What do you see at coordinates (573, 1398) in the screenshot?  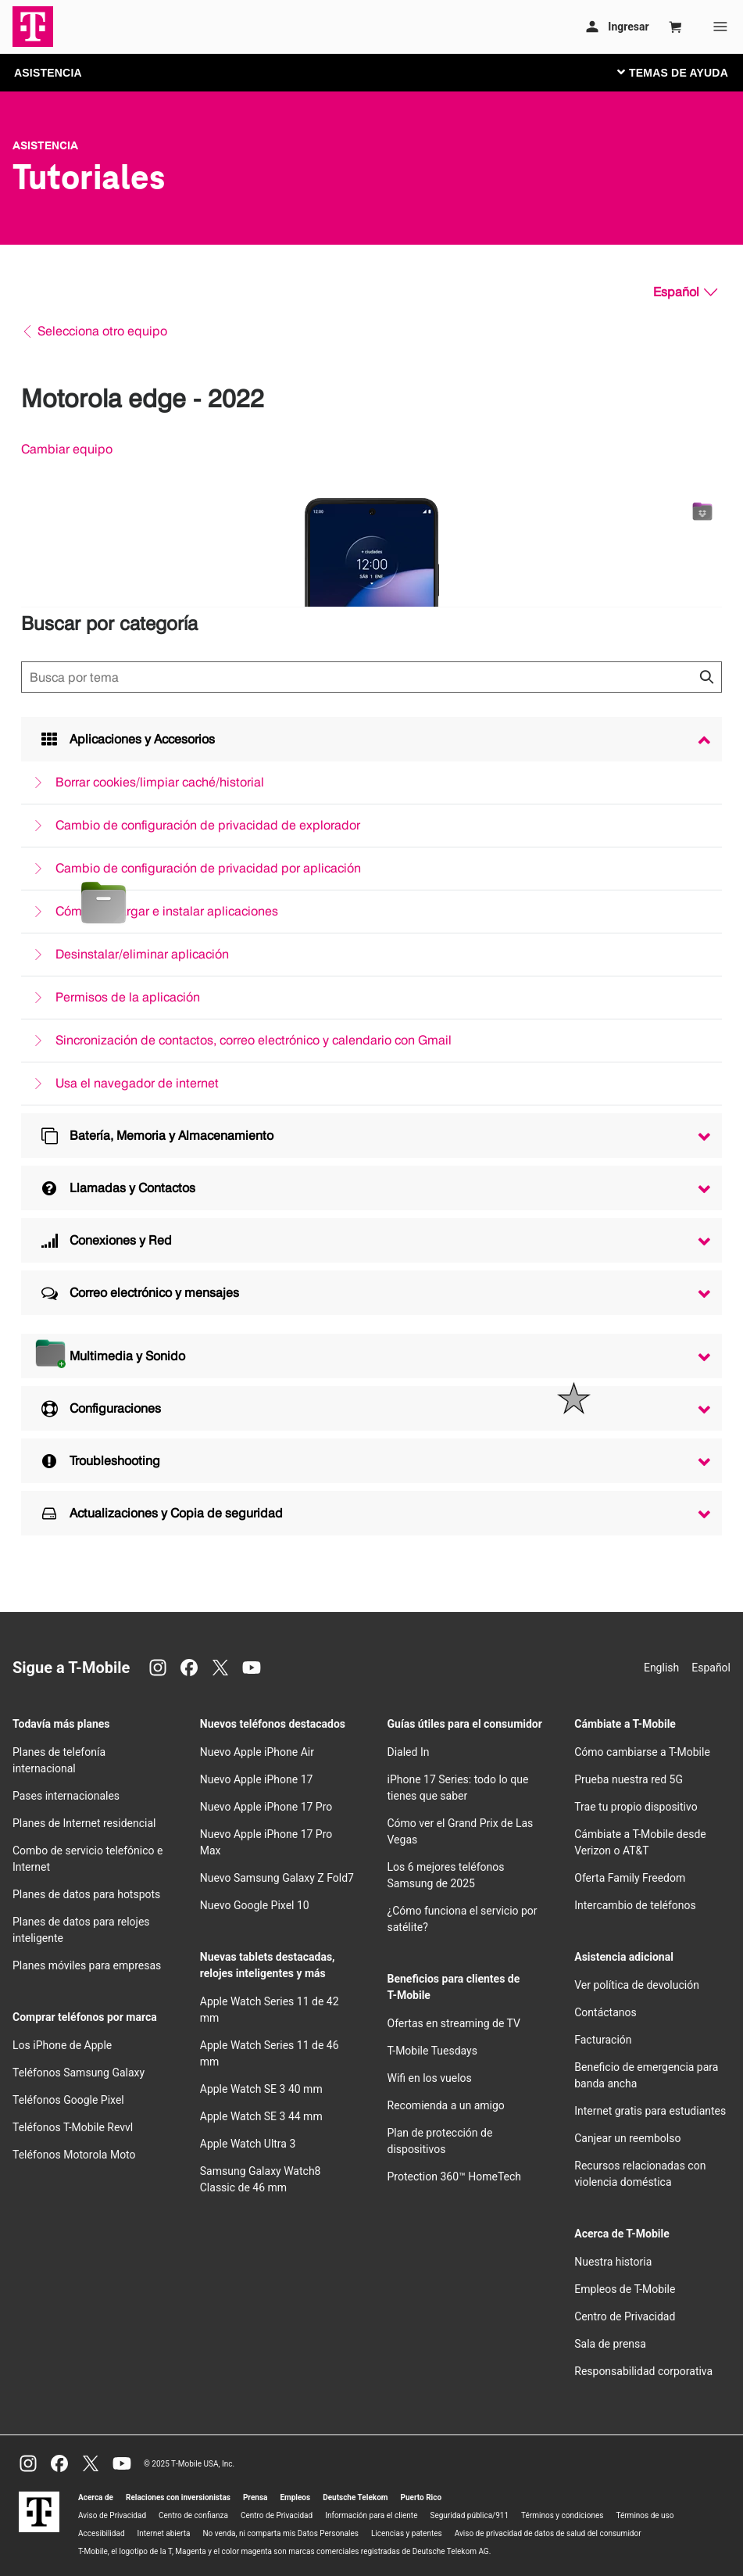 I see `view VIP contacts in mail` at bounding box center [573, 1398].